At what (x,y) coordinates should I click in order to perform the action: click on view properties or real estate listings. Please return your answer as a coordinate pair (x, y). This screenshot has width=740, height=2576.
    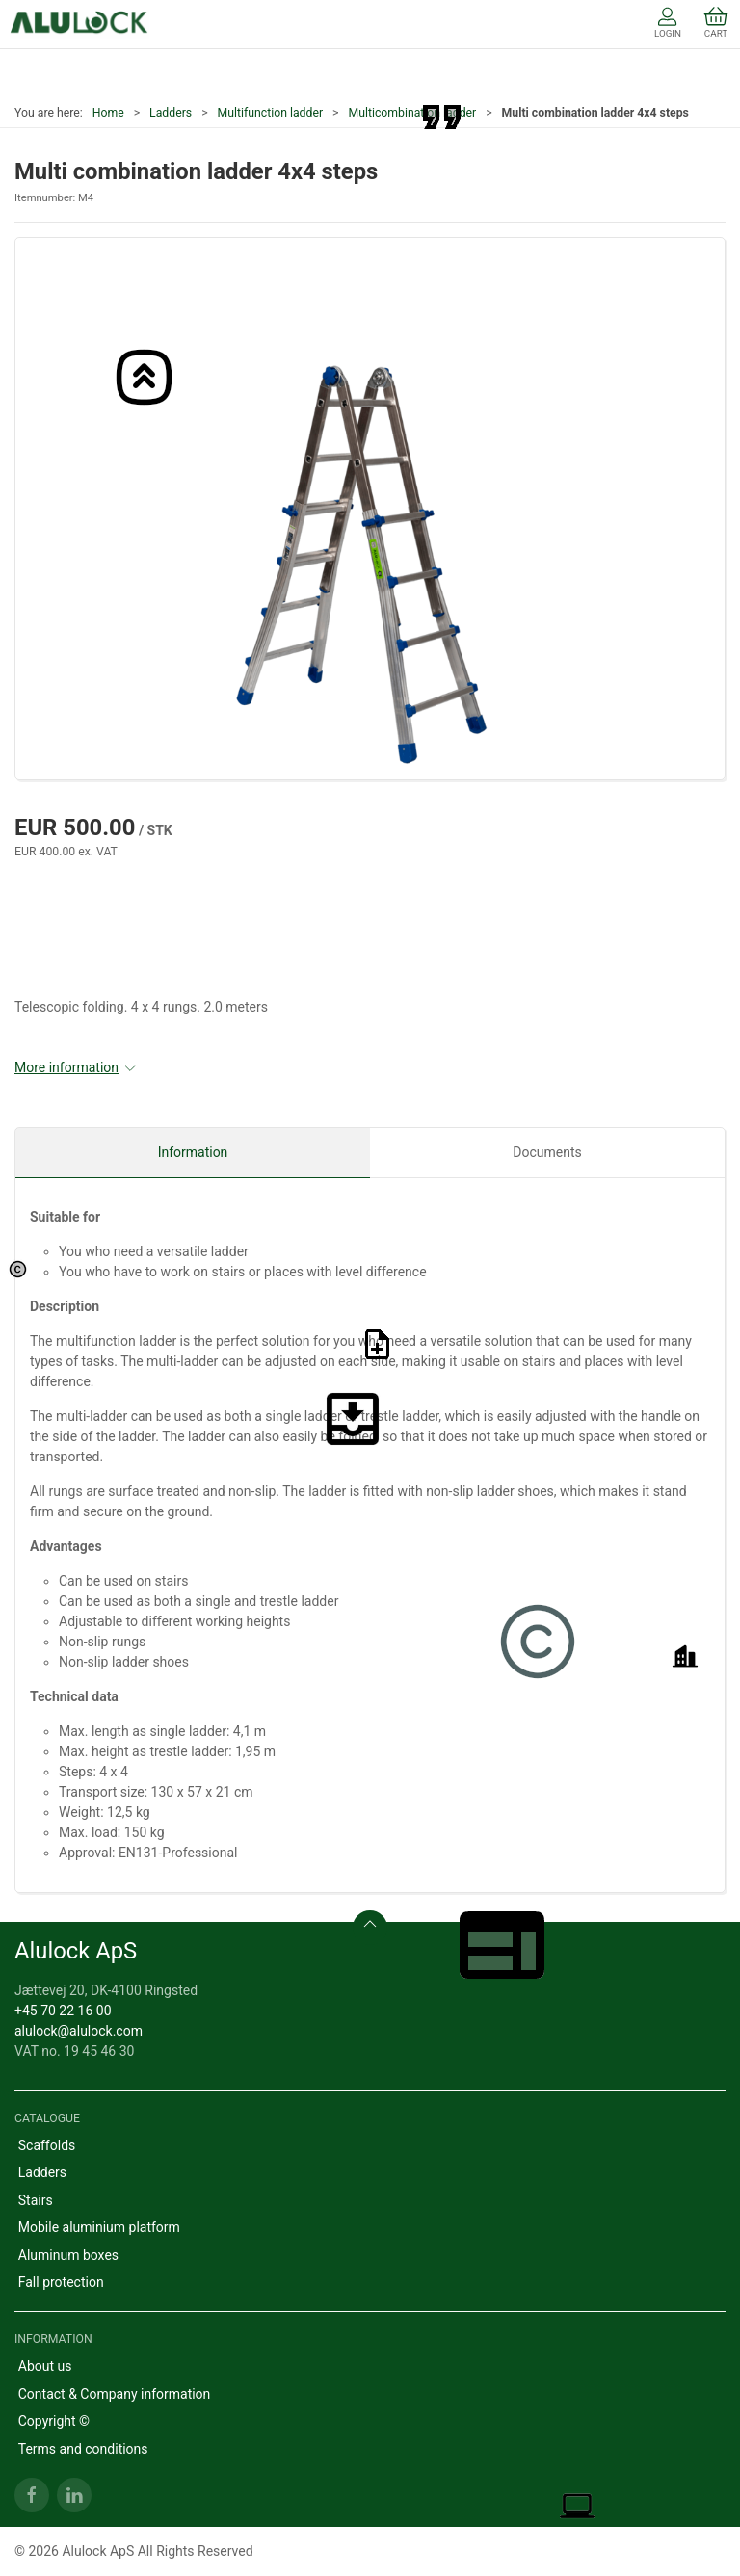
    Looking at the image, I should click on (685, 1657).